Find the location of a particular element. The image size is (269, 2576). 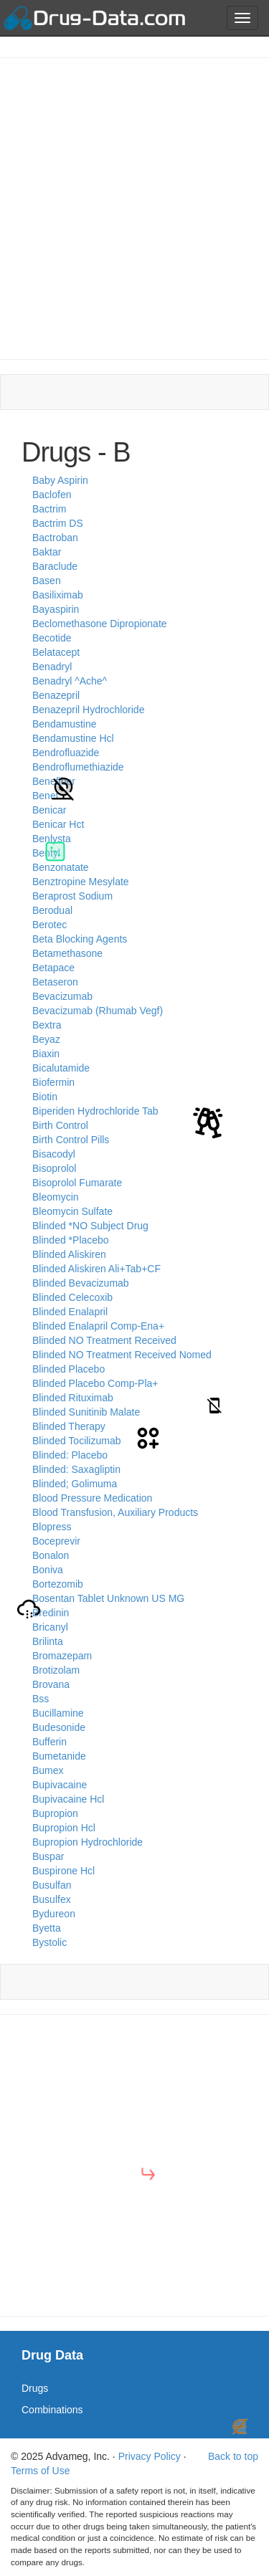

navigate to sub-item or nested content is located at coordinates (148, 2174).